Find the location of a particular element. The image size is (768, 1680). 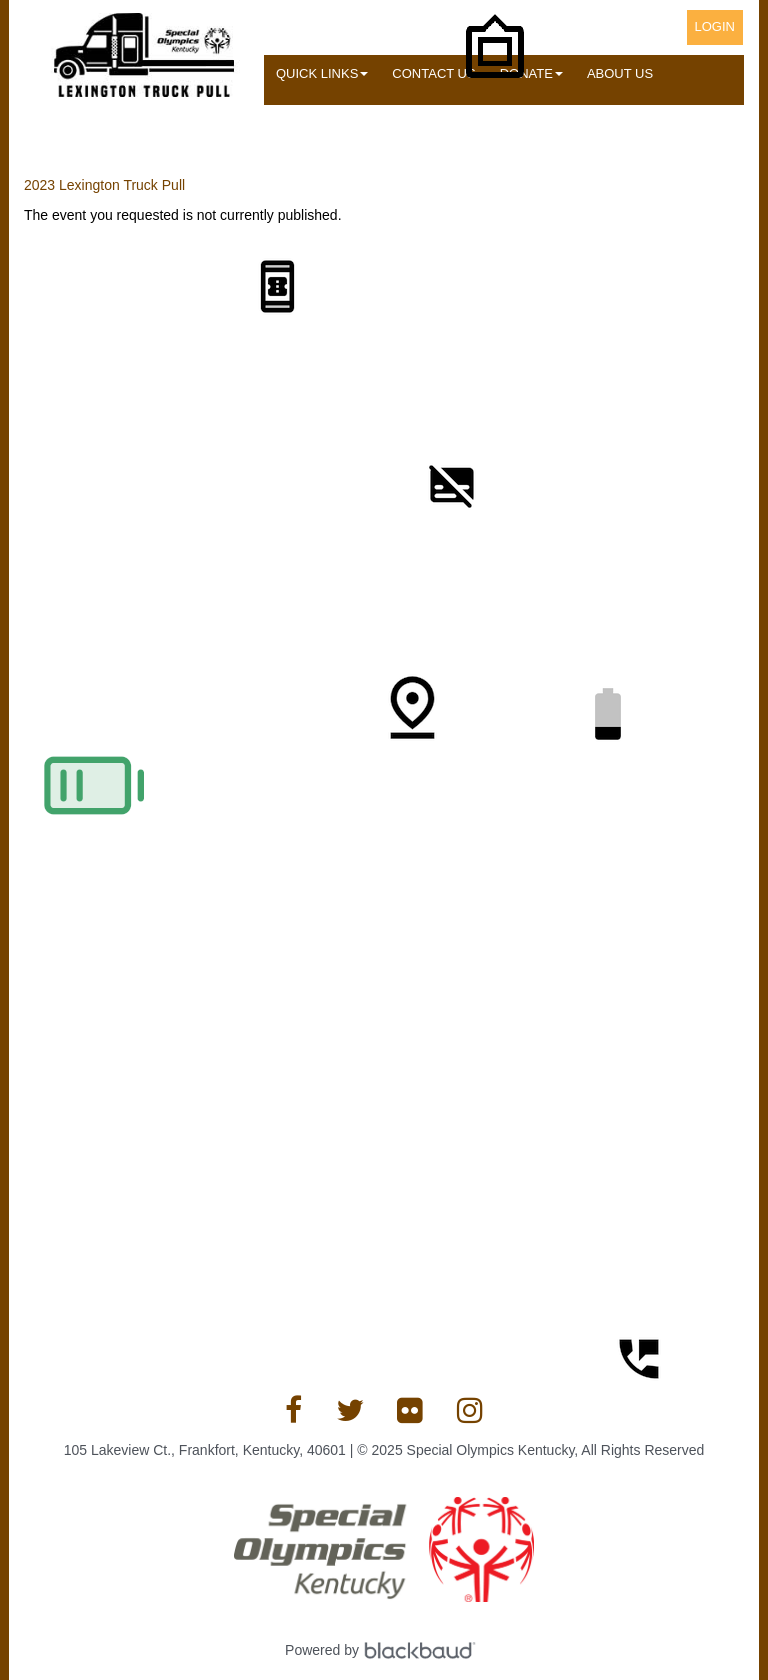

drop a pin on the map is located at coordinates (412, 707).